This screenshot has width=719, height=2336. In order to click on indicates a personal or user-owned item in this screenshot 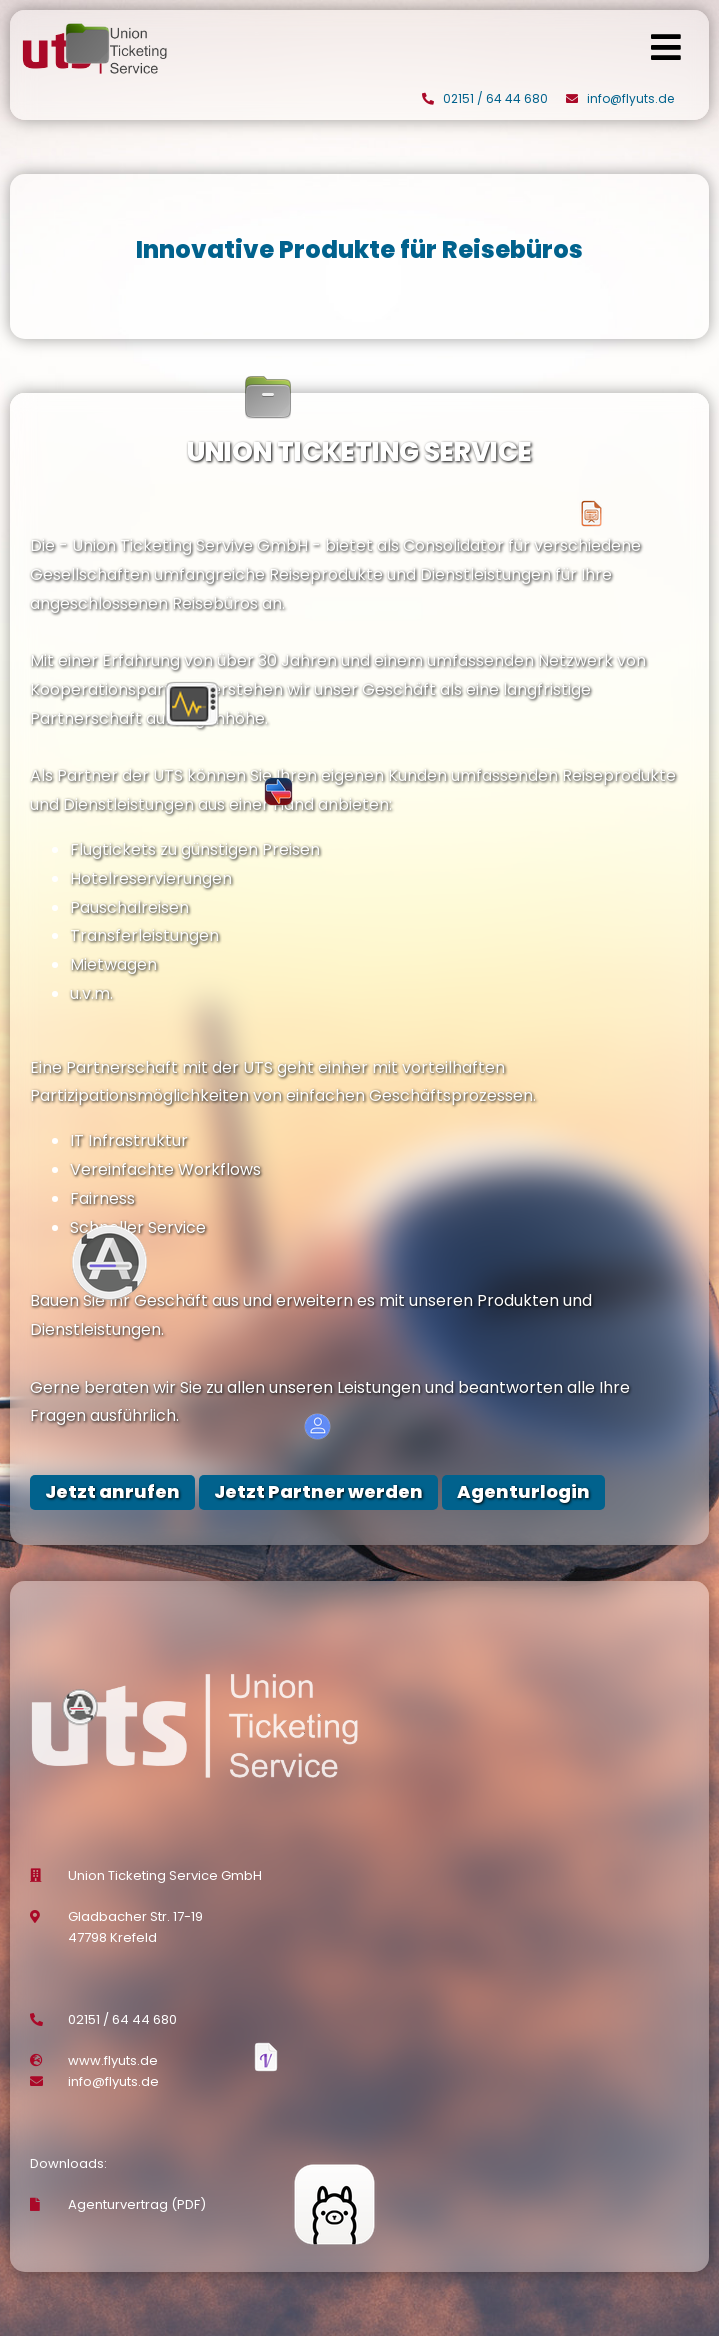, I will do `click(317, 1426)`.